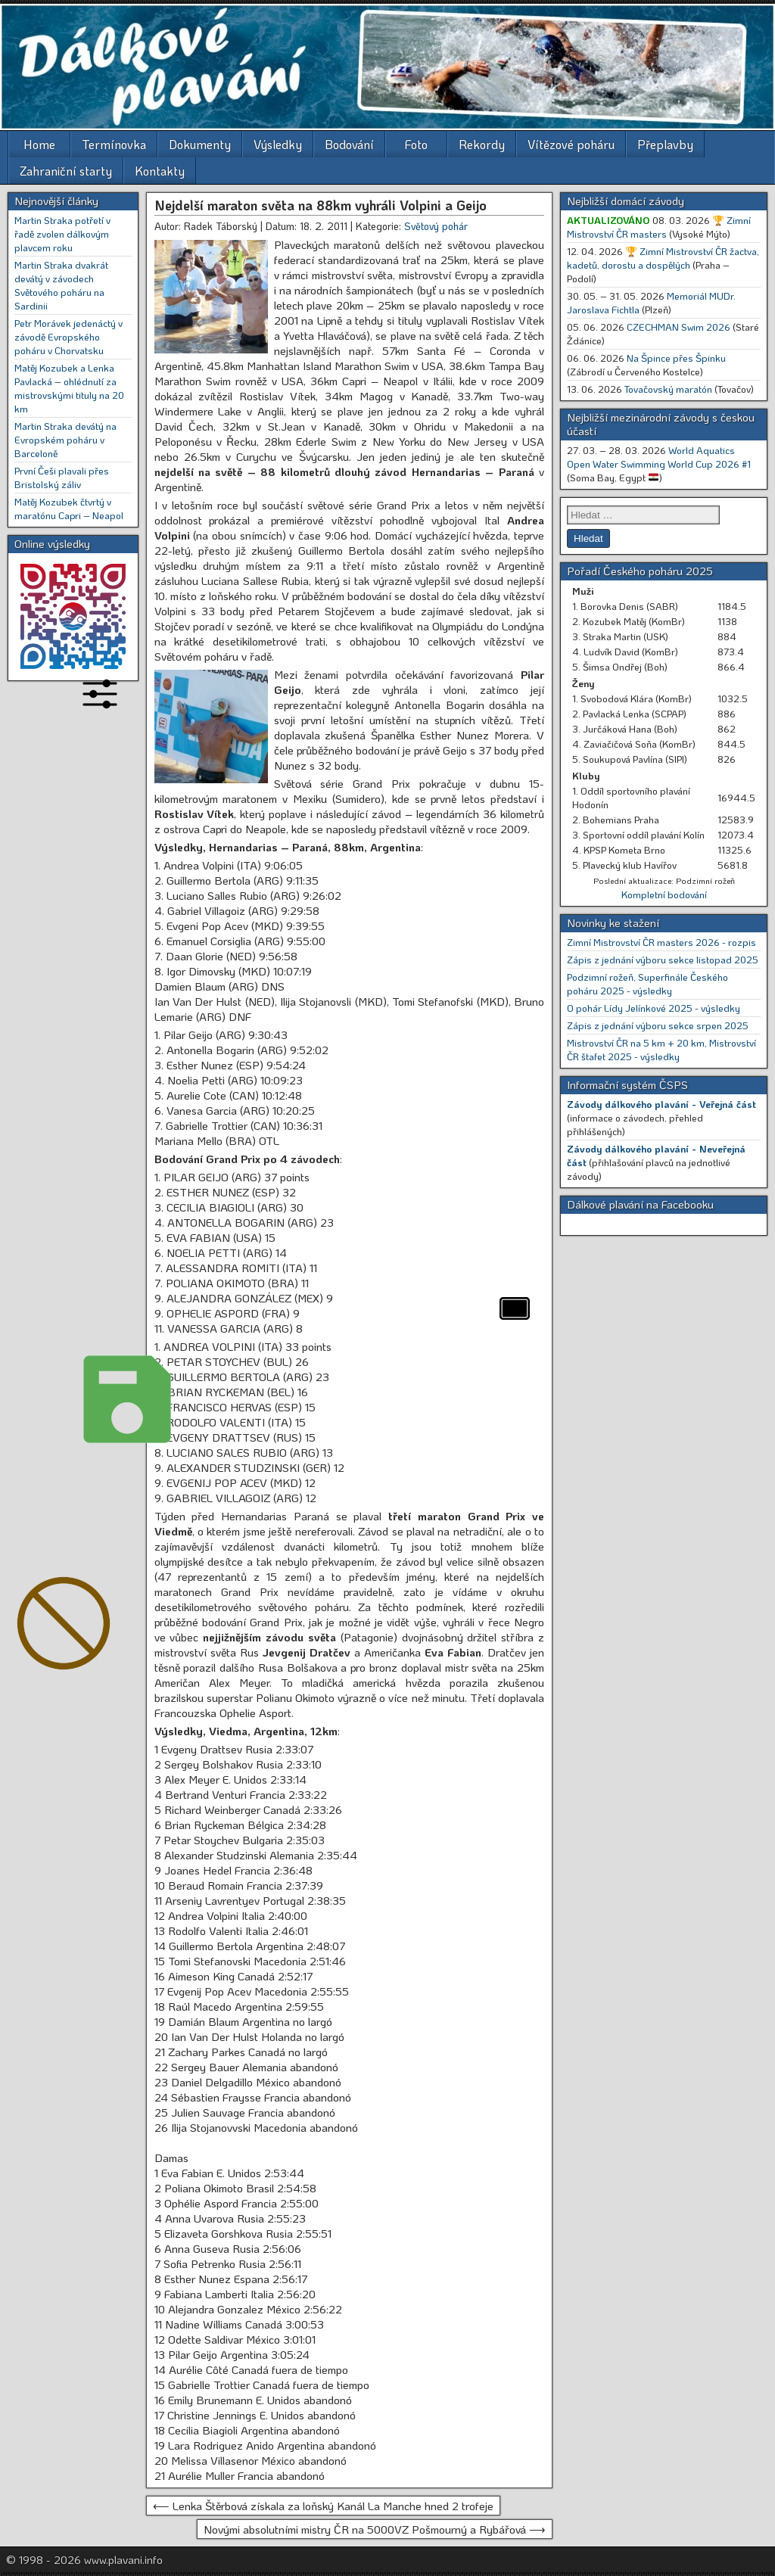 The width and height of the screenshot is (775, 2576). What do you see at coordinates (127, 1399) in the screenshot?
I see `save current file or document` at bounding box center [127, 1399].